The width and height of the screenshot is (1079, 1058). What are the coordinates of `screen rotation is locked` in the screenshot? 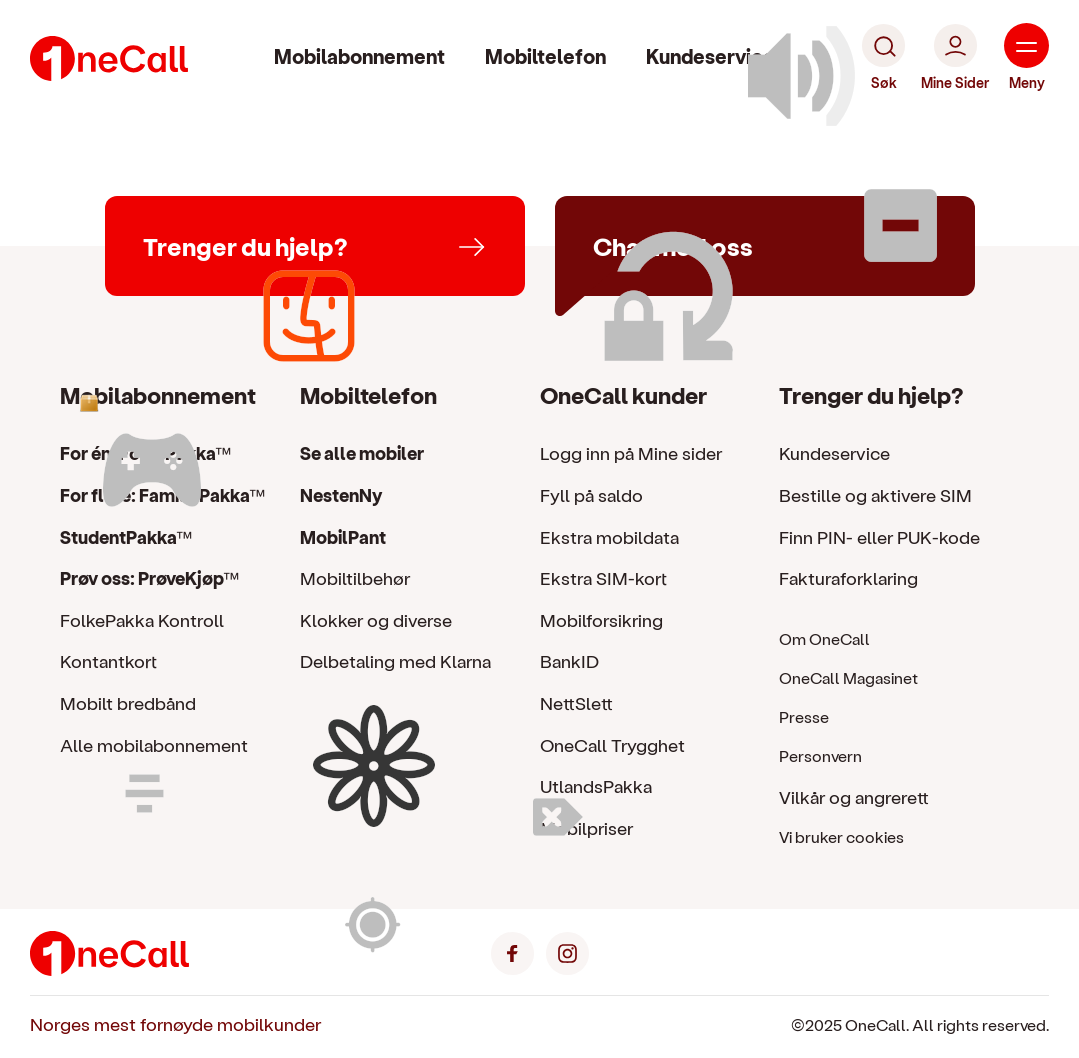 It's located at (673, 301).